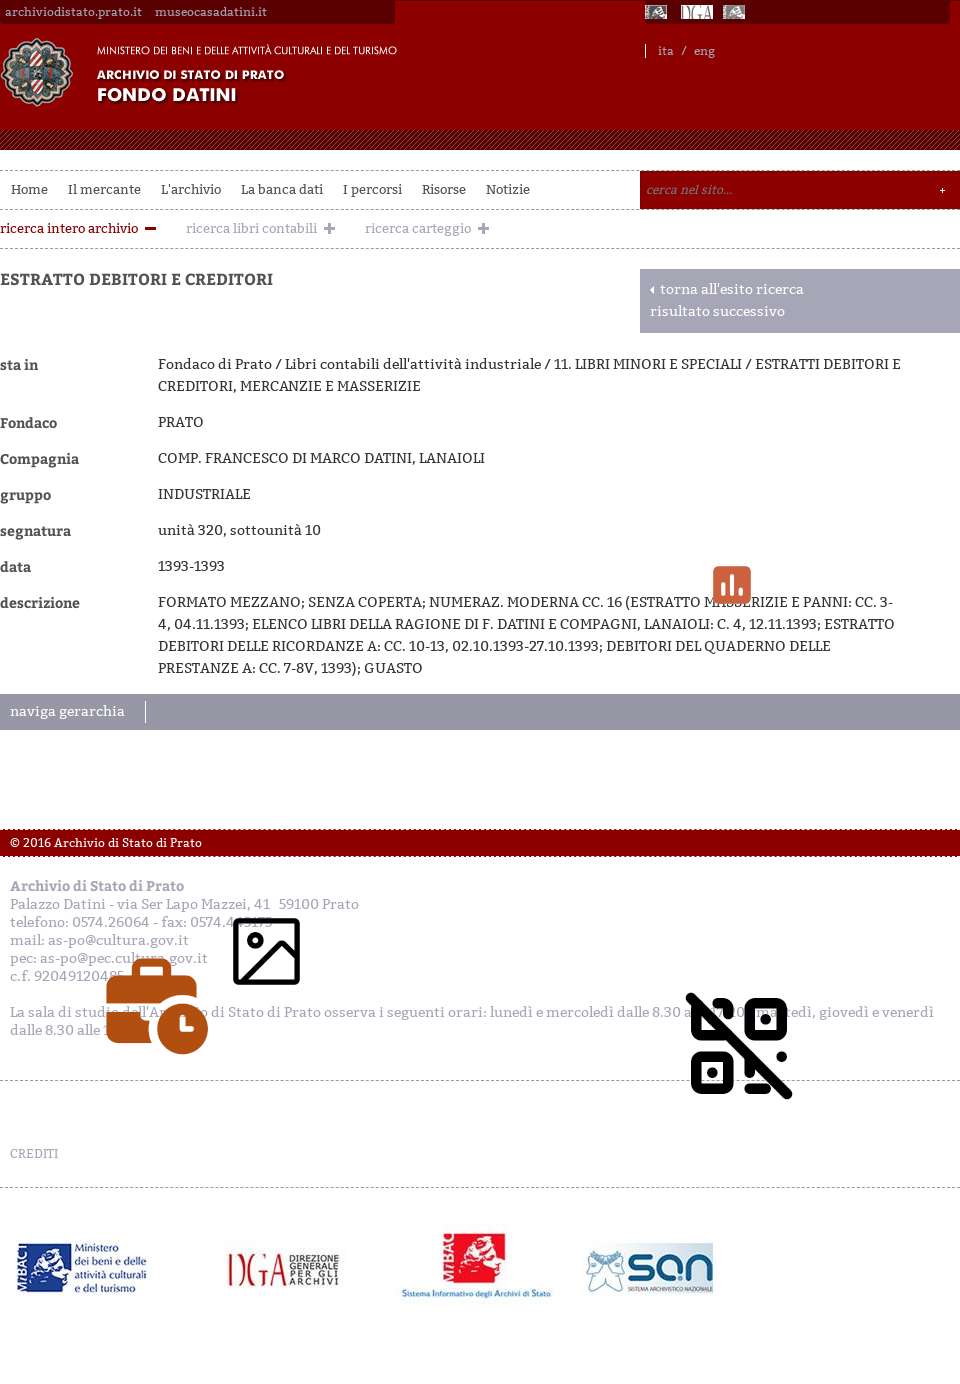 The image size is (960, 1384). Describe the element at coordinates (266, 951) in the screenshot. I see `view image or photo` at that location.